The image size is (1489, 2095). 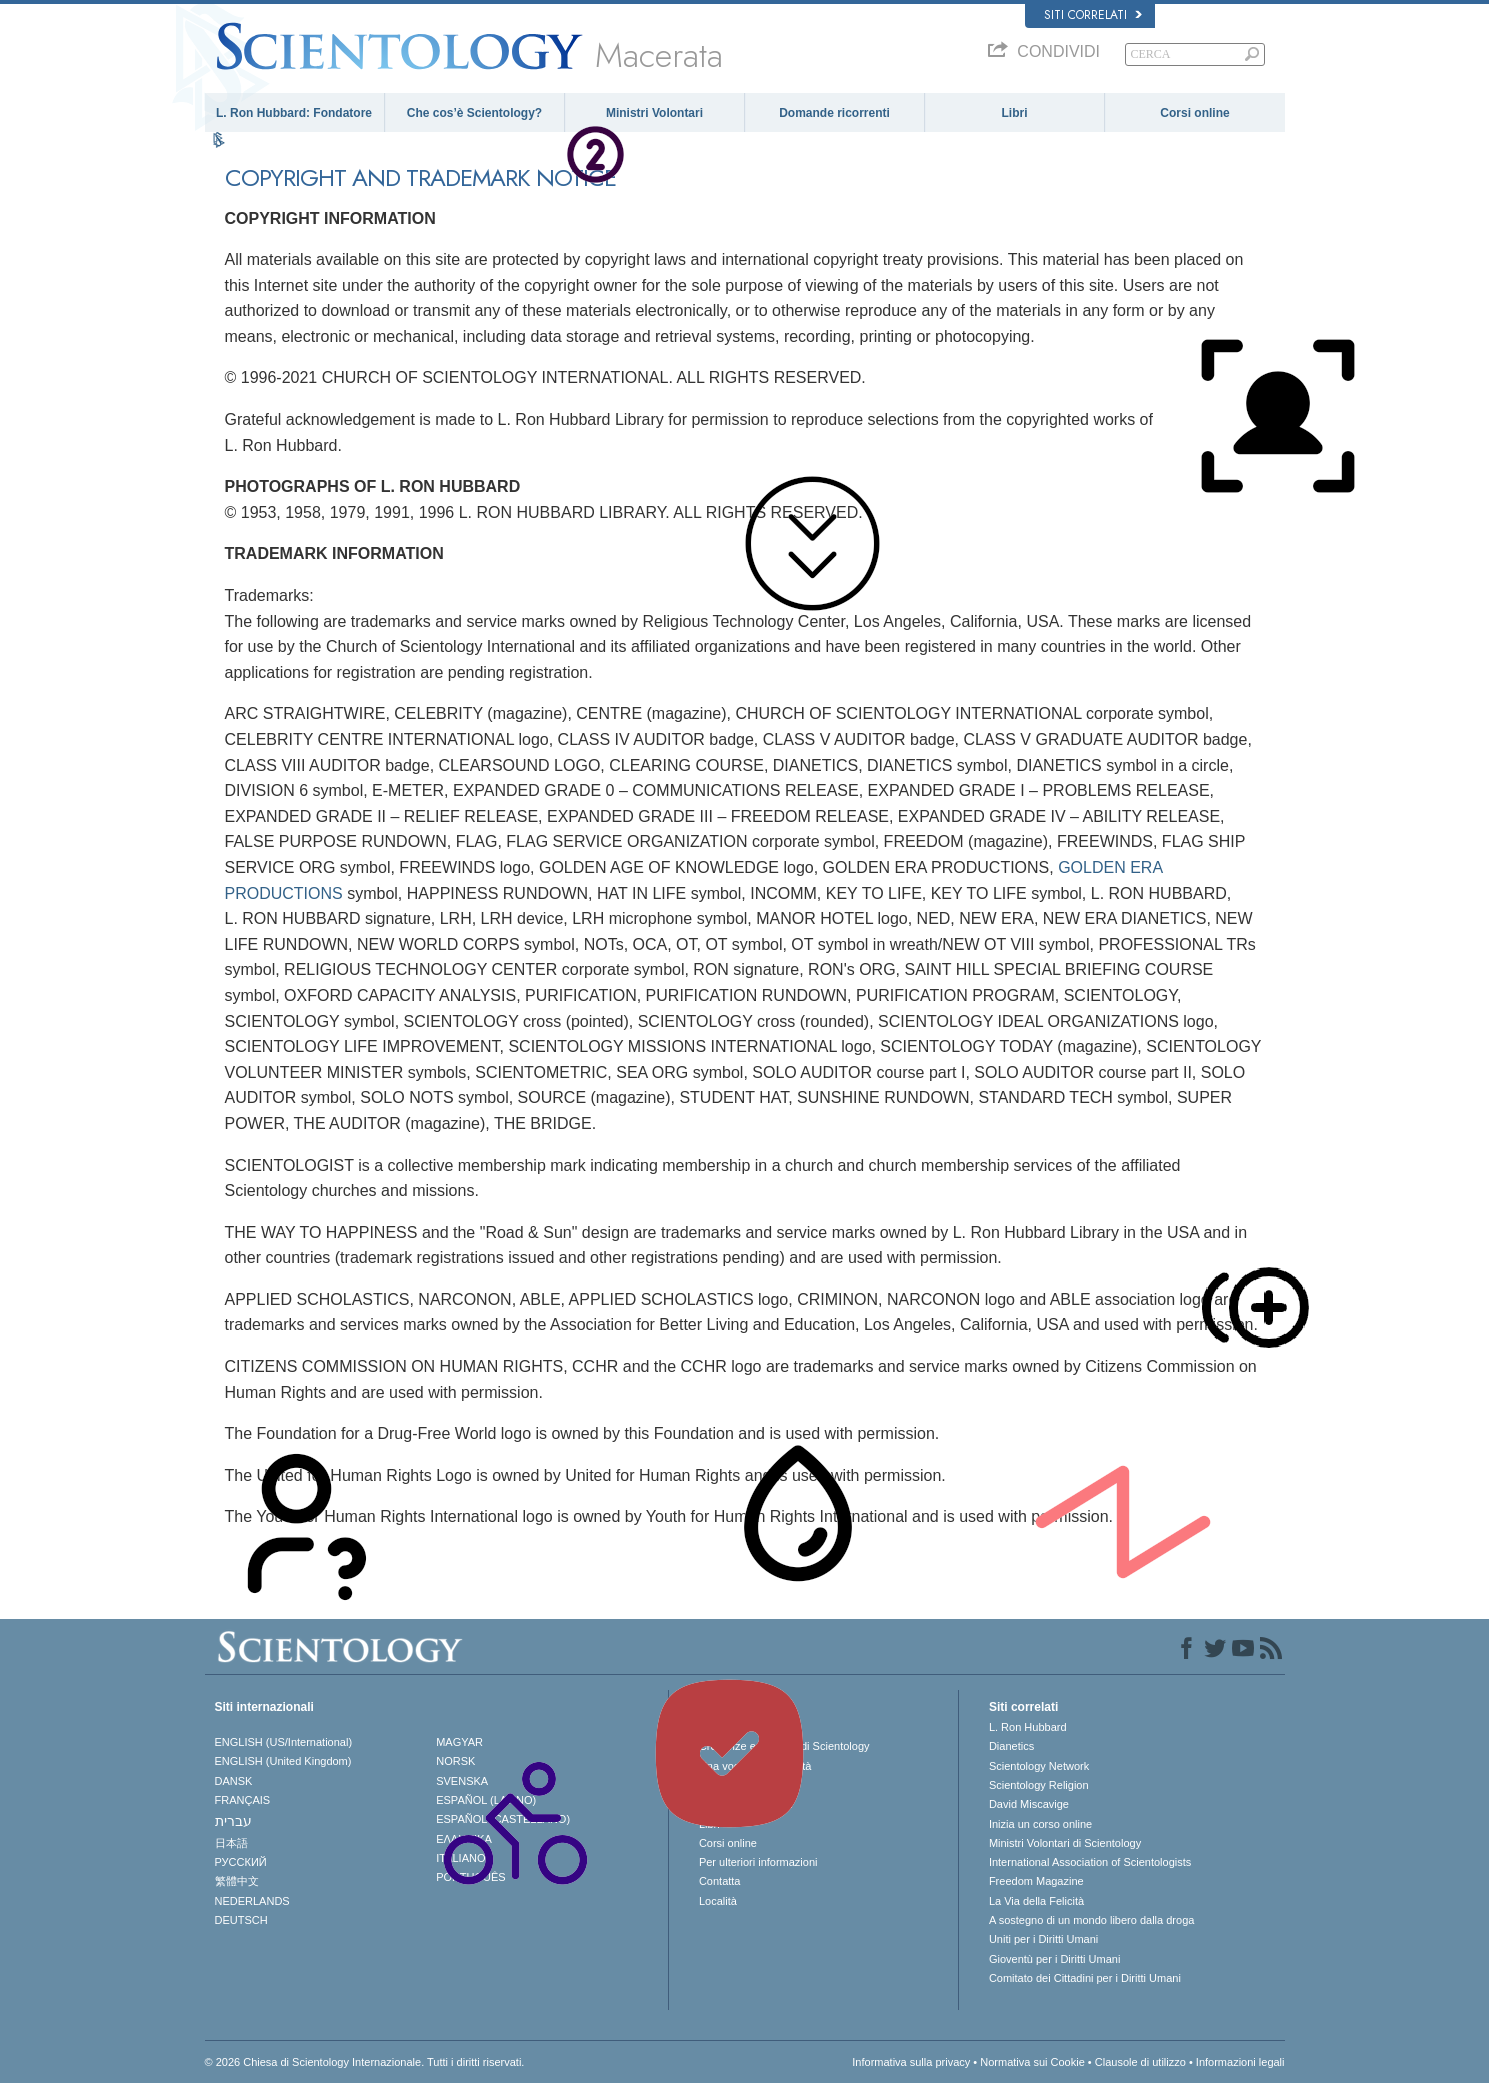 What do you see at coordinates (1278, 416) in the screenshot?
I see `focus on current user profile` at bounding box center [1278, 416].